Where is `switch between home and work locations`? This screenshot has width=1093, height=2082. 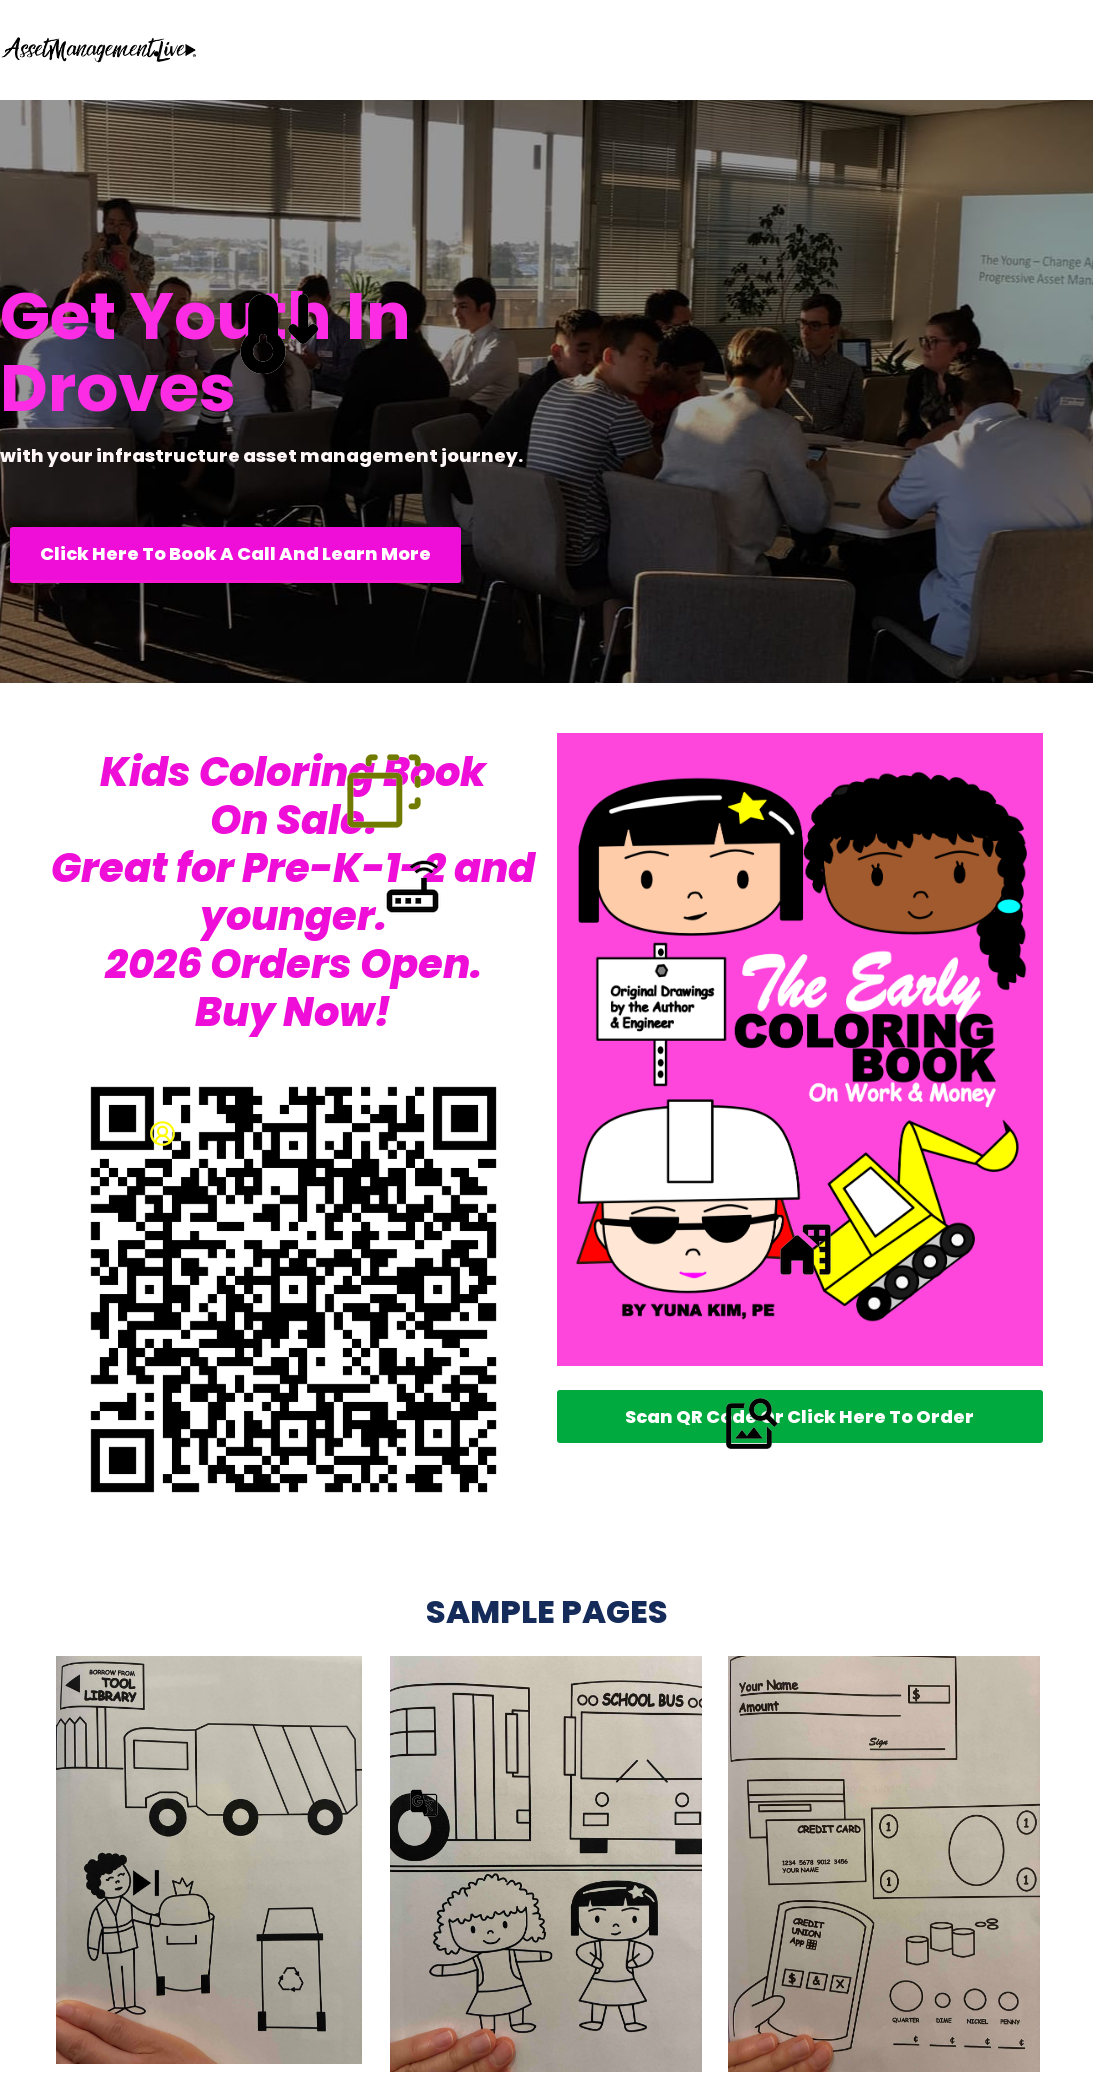
switch between home and work locations is located at coordinates (805, 1249).